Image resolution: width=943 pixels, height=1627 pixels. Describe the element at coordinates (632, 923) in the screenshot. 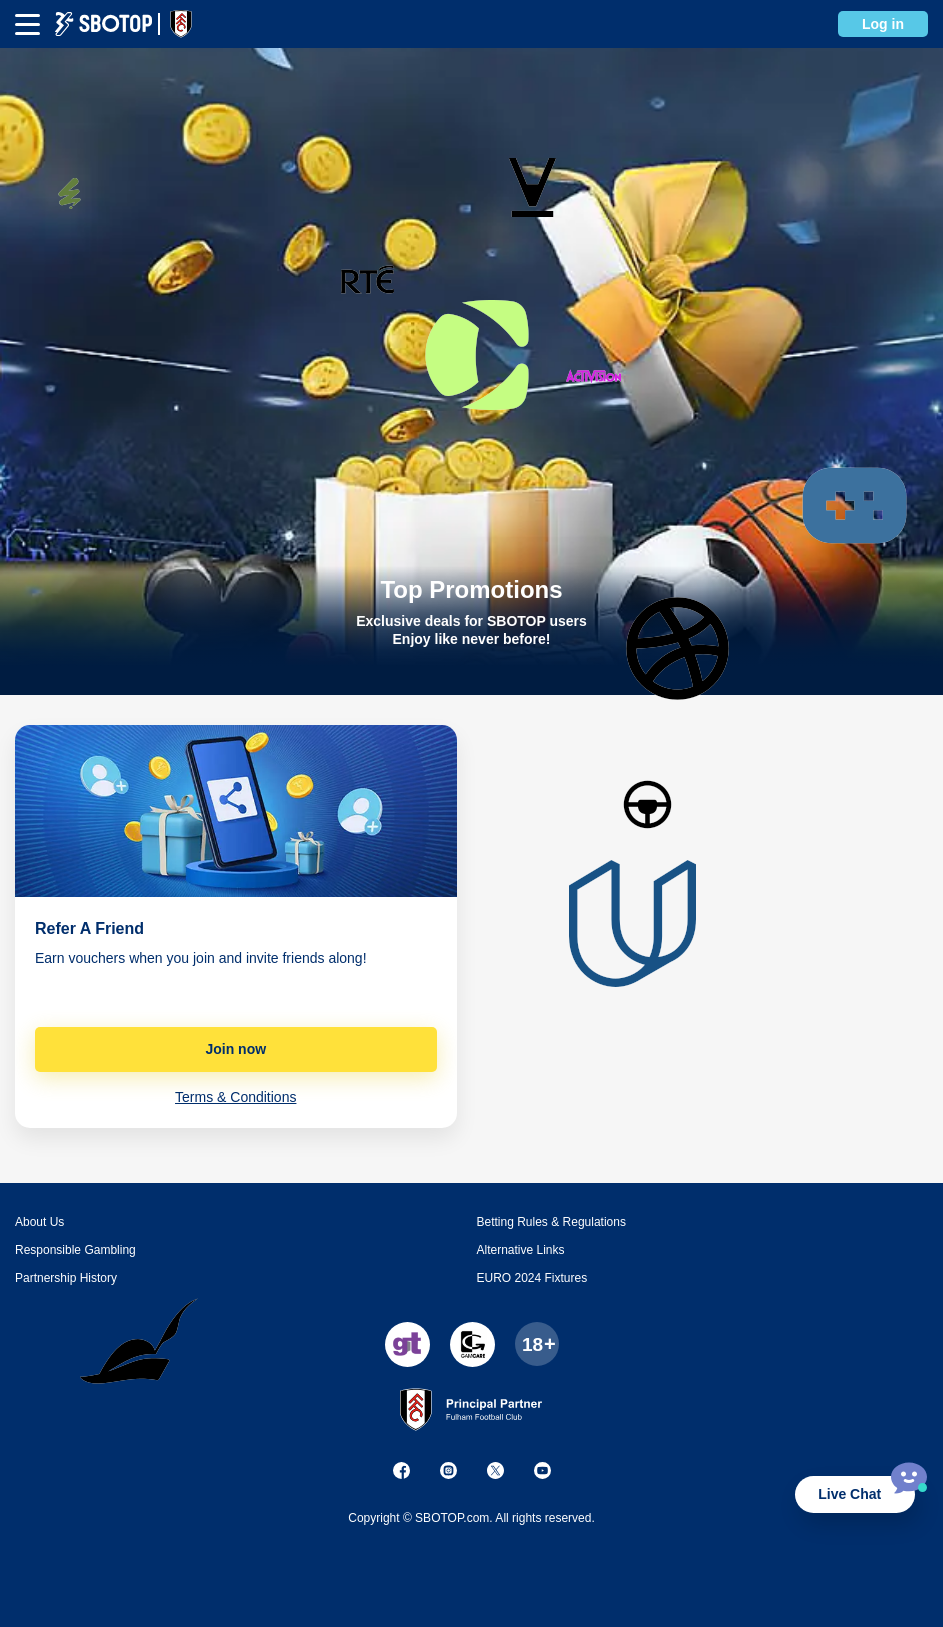

I see `open the Udacity learning platform` at that location.